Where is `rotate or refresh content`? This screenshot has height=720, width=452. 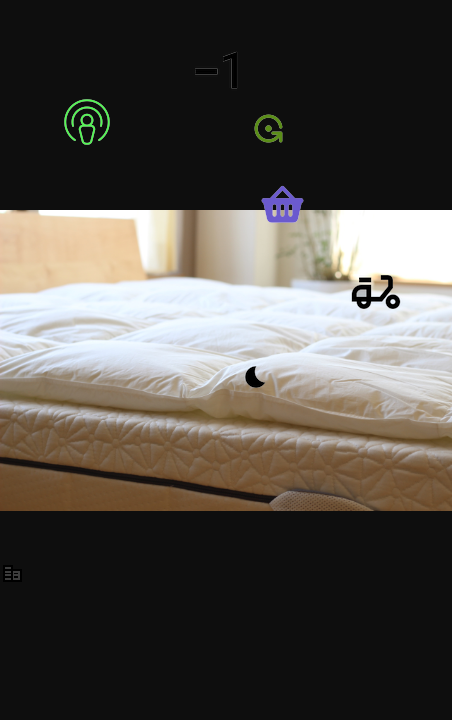 rotate or refresh content is located at coordinates (268, 128).